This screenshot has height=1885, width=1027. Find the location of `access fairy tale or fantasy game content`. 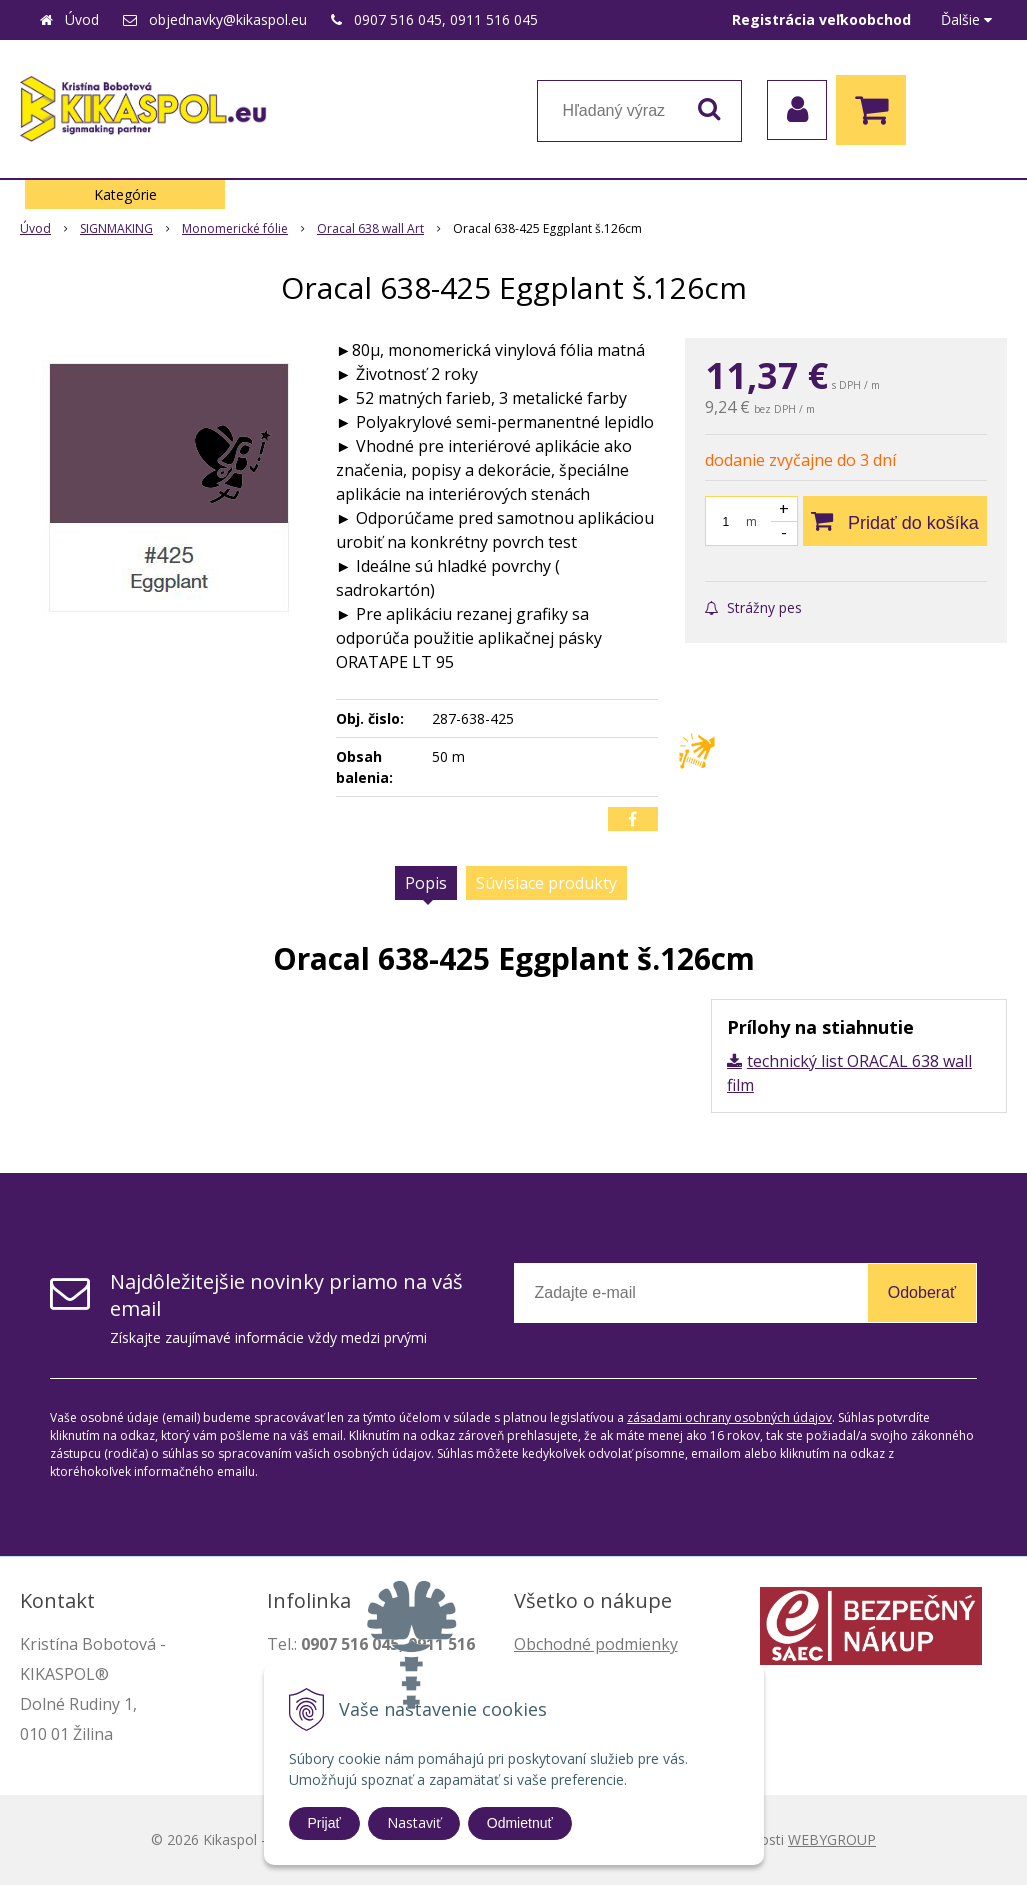

access fairy tale or fantasy game content is located at coordinates (233, 464).